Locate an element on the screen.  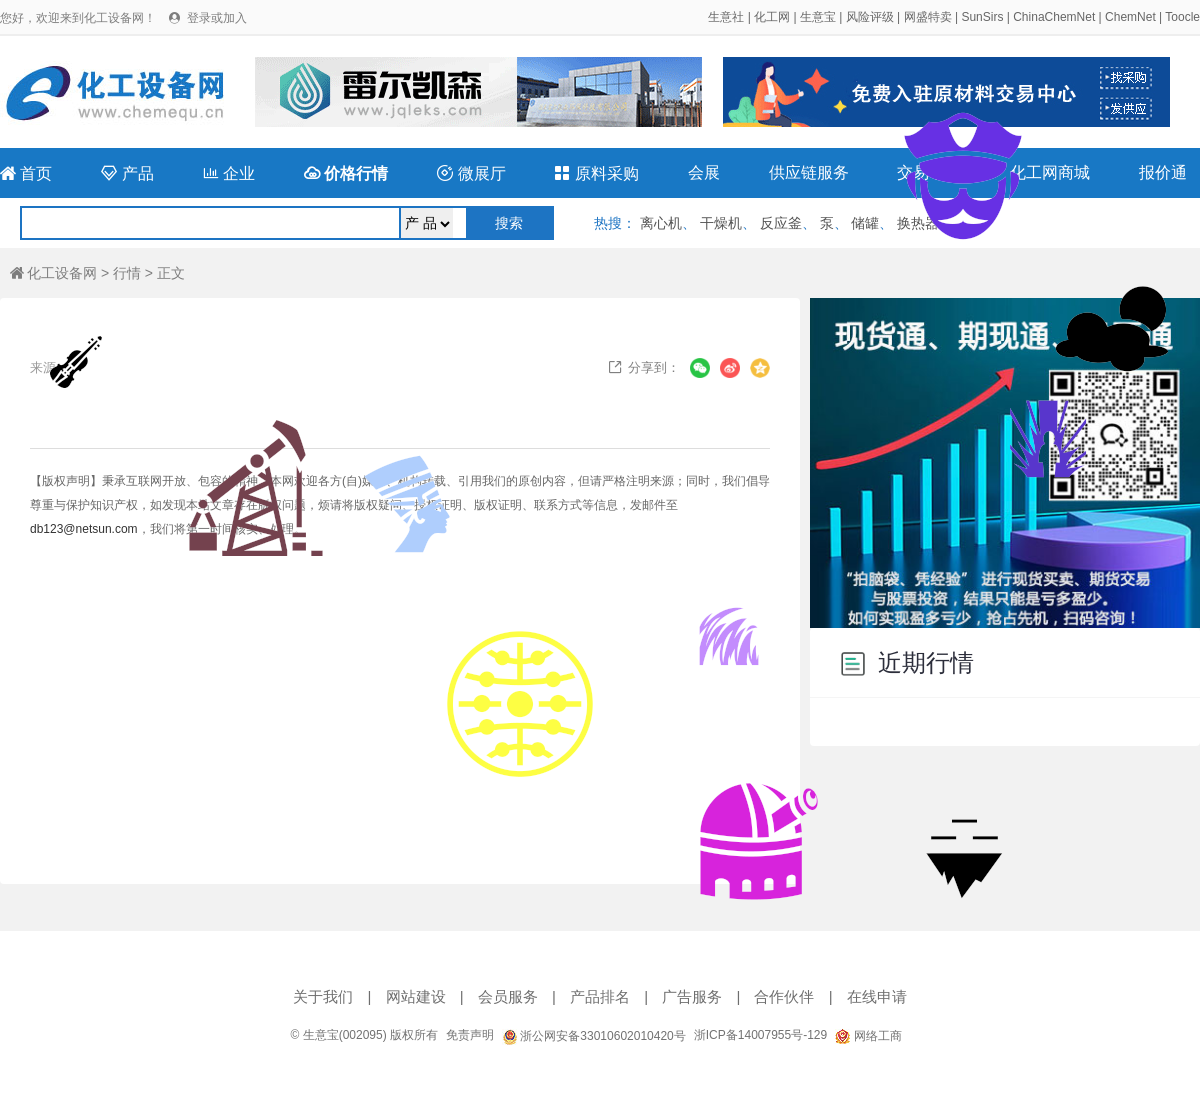
activate fire wave attack or ability is located at coordinates (728, 635).